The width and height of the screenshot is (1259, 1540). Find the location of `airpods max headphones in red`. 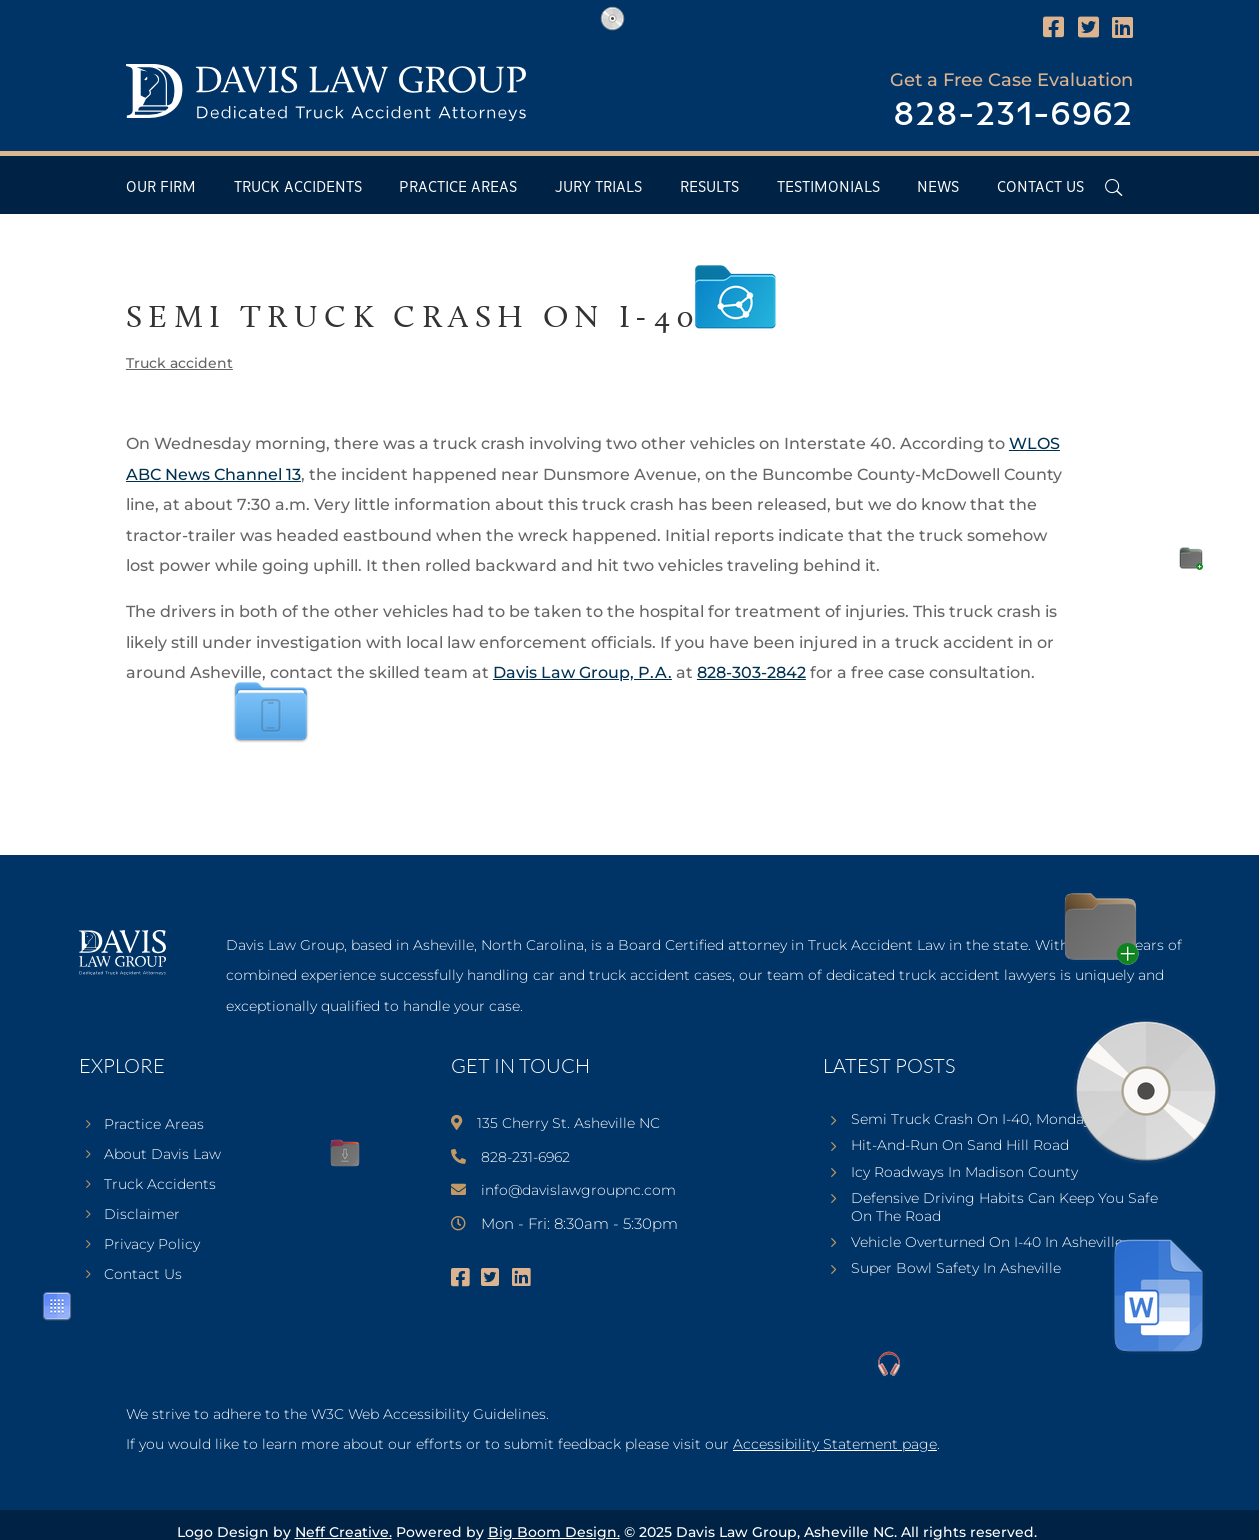

airpods max headphones in red is located at coordinates (889, 1364).